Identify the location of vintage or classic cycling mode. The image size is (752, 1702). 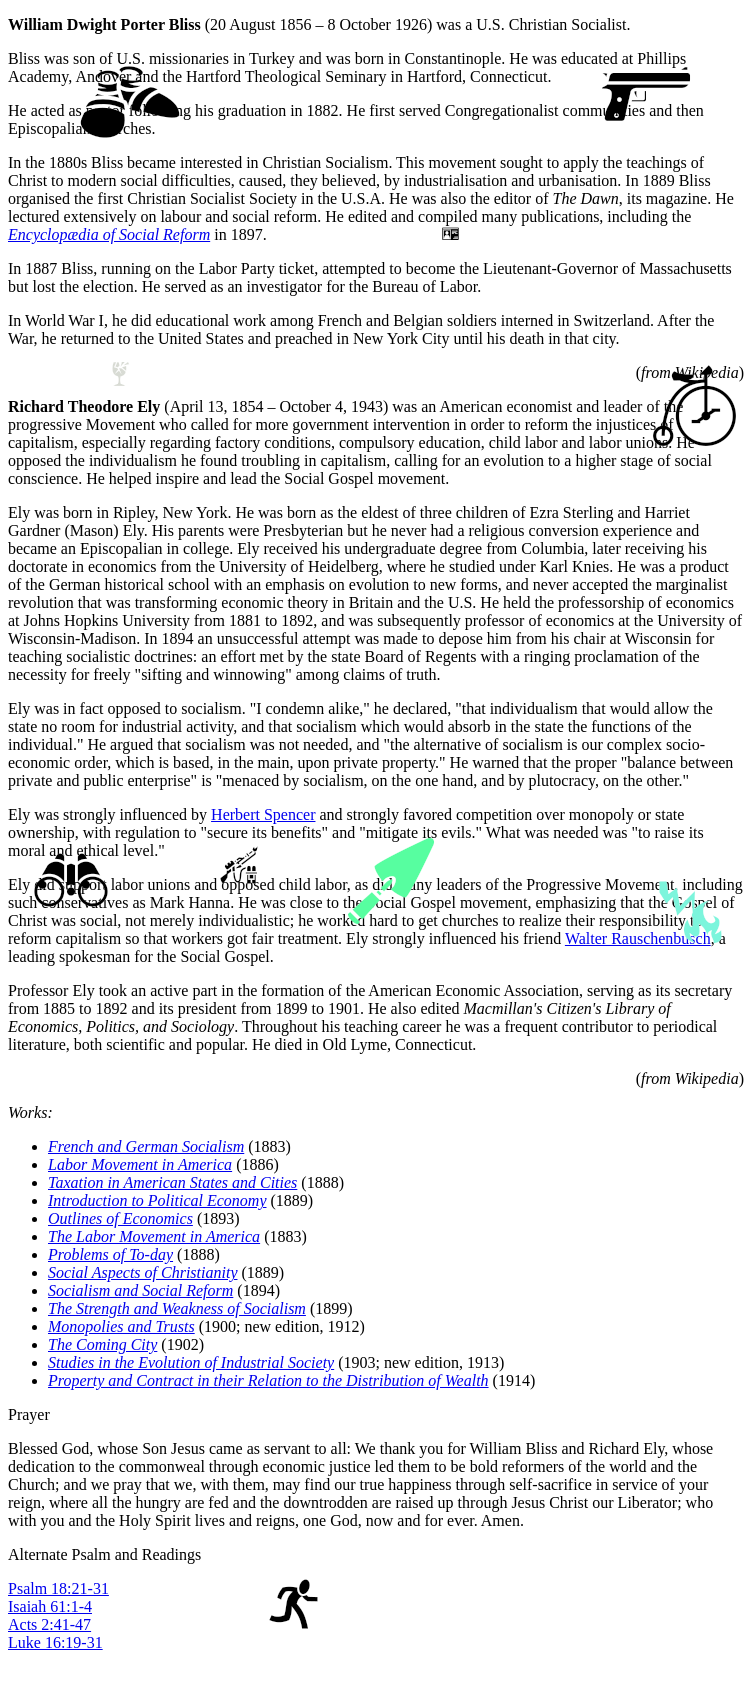
(694, 404).